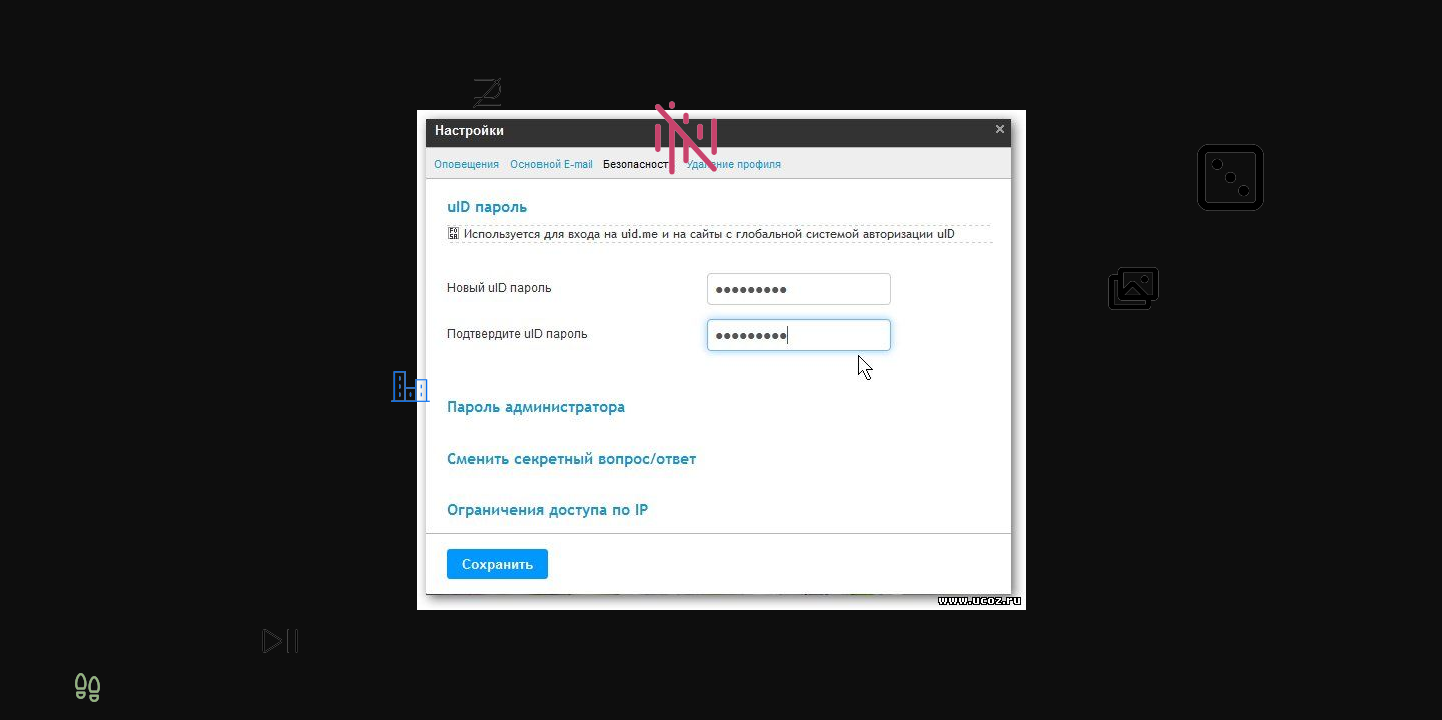 Image resolution: width=1442 pixels, height=720 pixels. I want to click on randomize or shuffle content, so click(1230, 177).